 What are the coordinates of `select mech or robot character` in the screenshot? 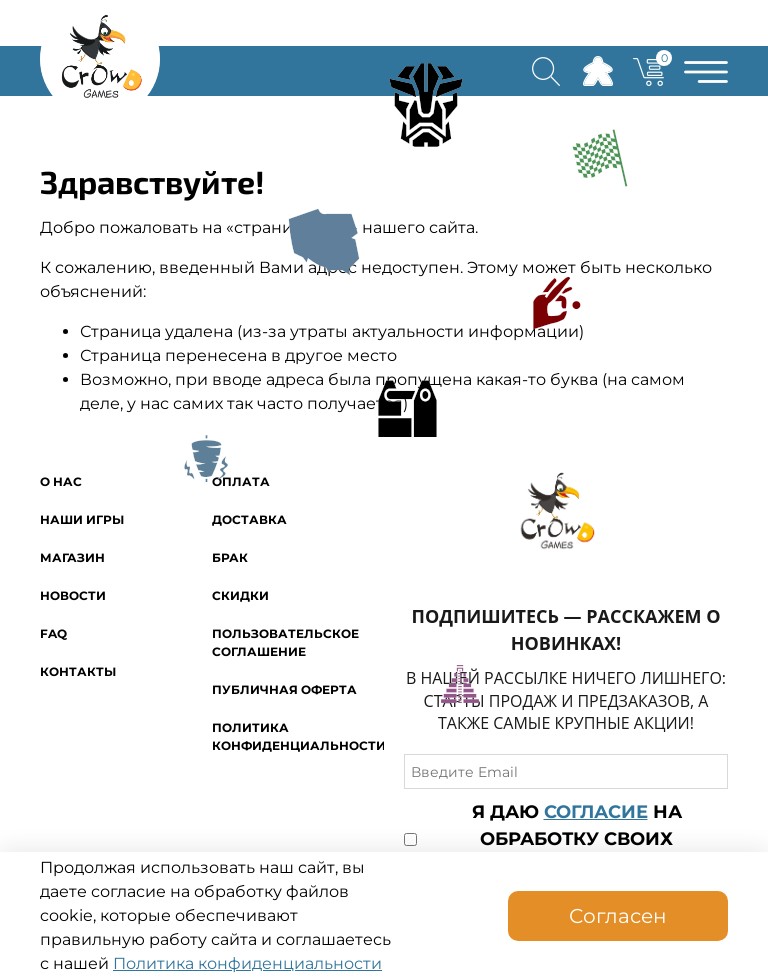 It's located at (426, 105).